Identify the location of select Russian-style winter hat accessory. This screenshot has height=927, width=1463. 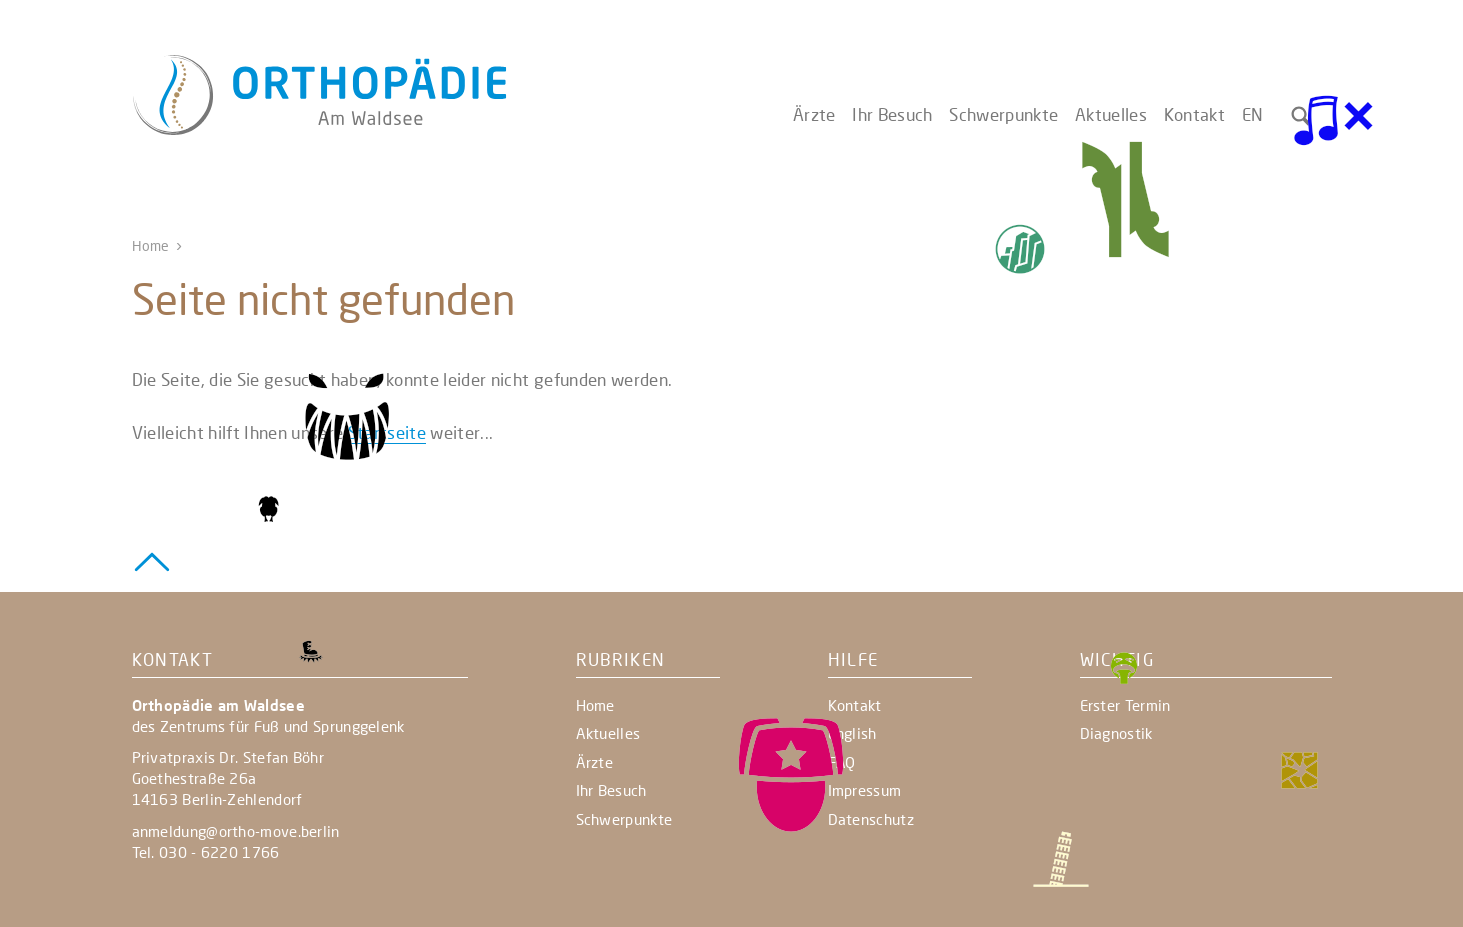
(791, 773).